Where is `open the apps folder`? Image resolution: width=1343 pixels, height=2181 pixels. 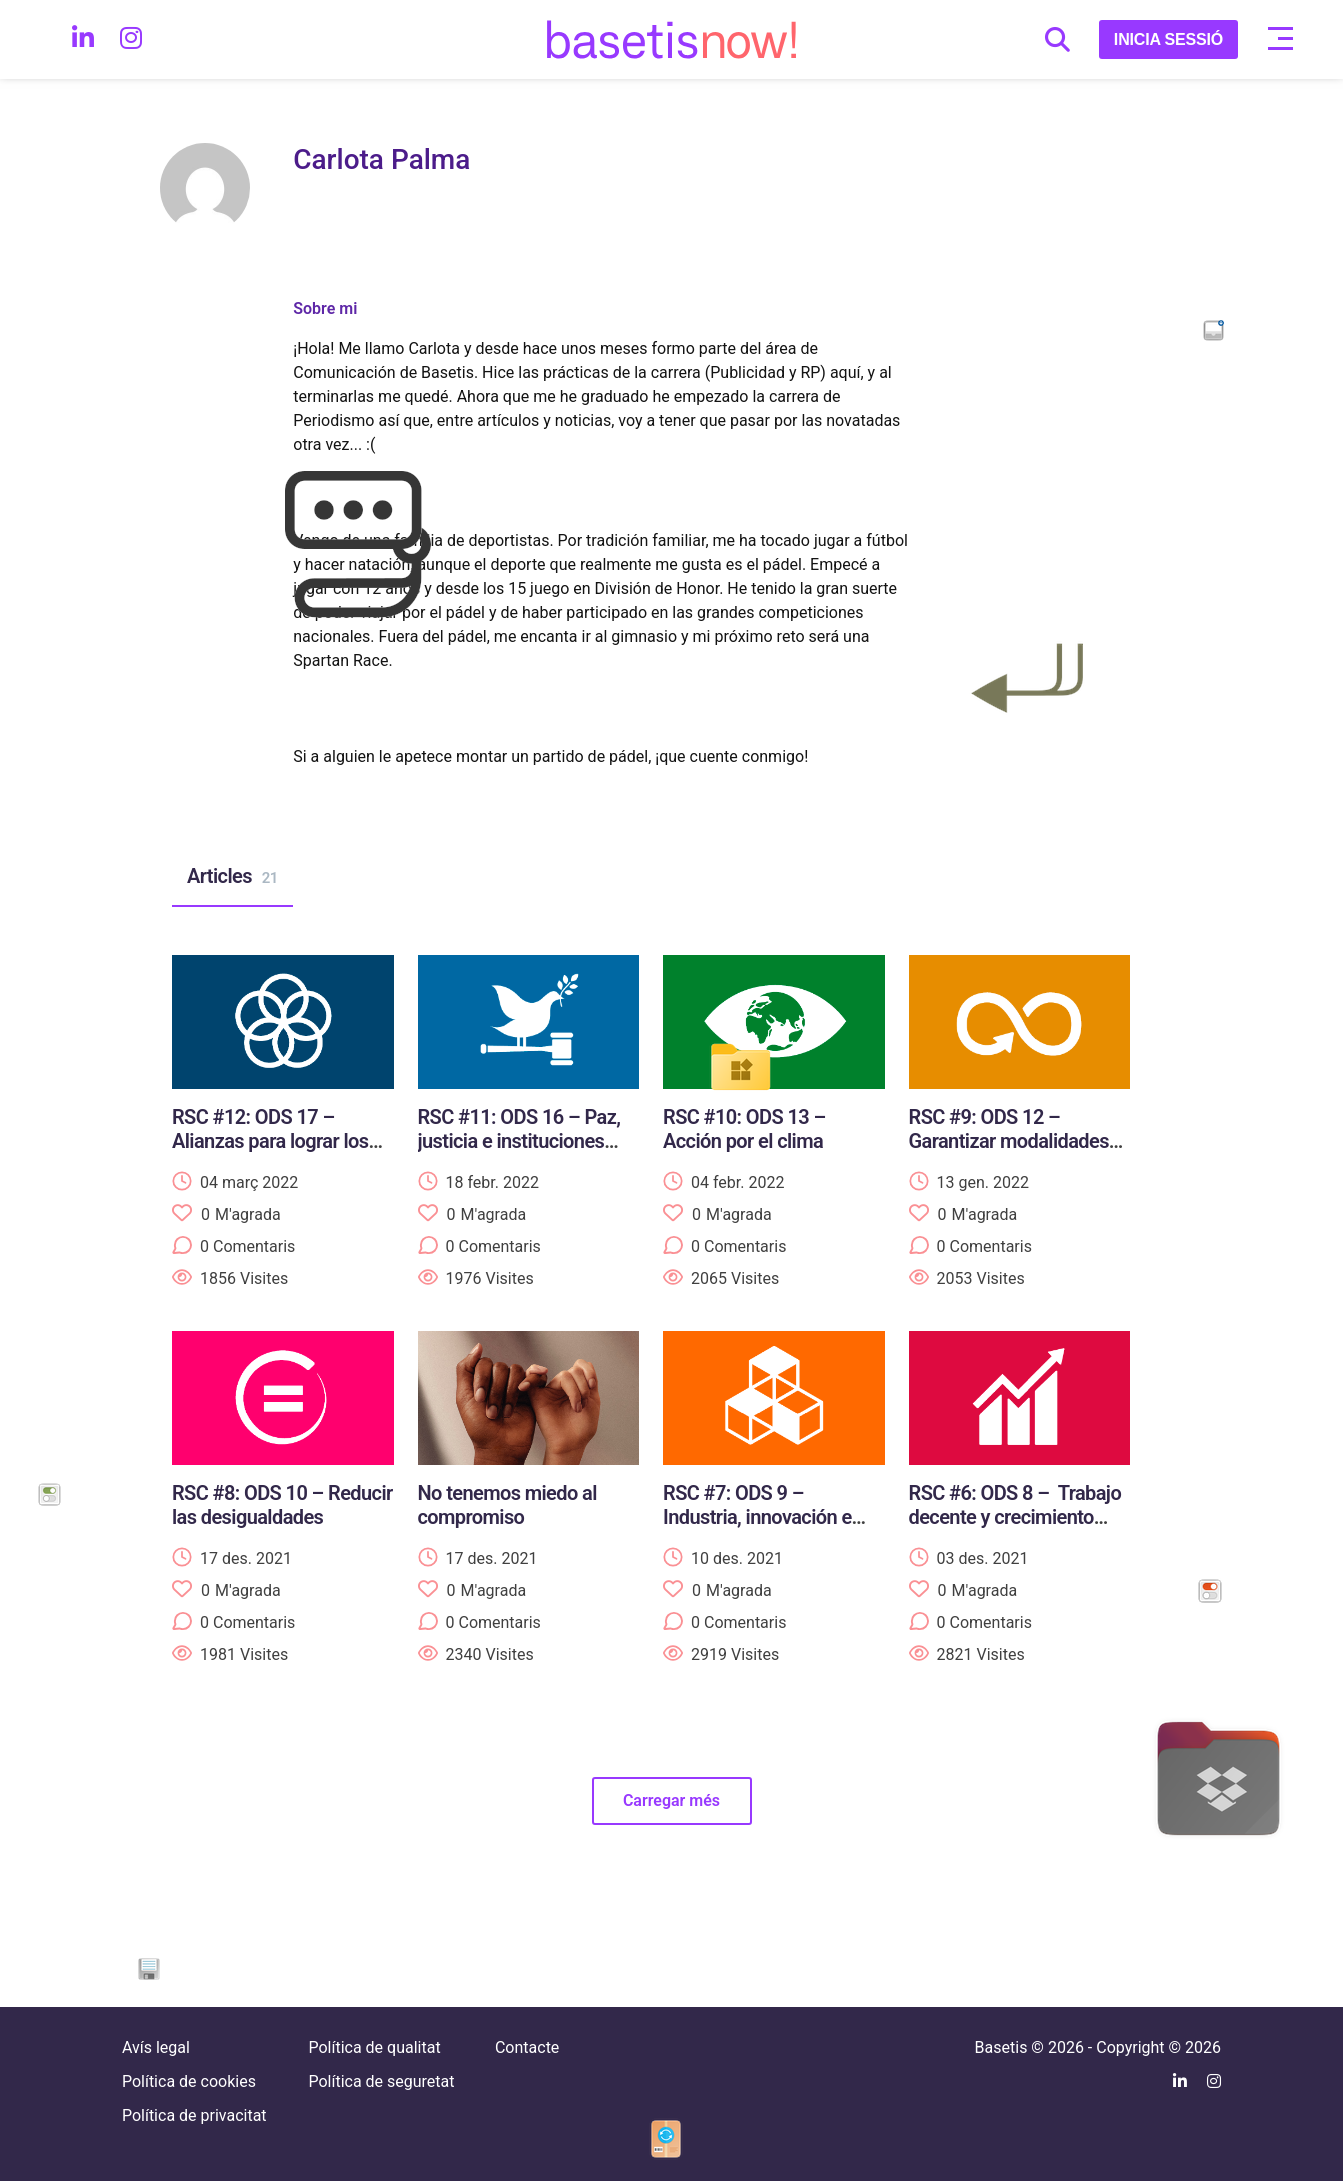 open the apps folder is located at coordinates (740, 1068).